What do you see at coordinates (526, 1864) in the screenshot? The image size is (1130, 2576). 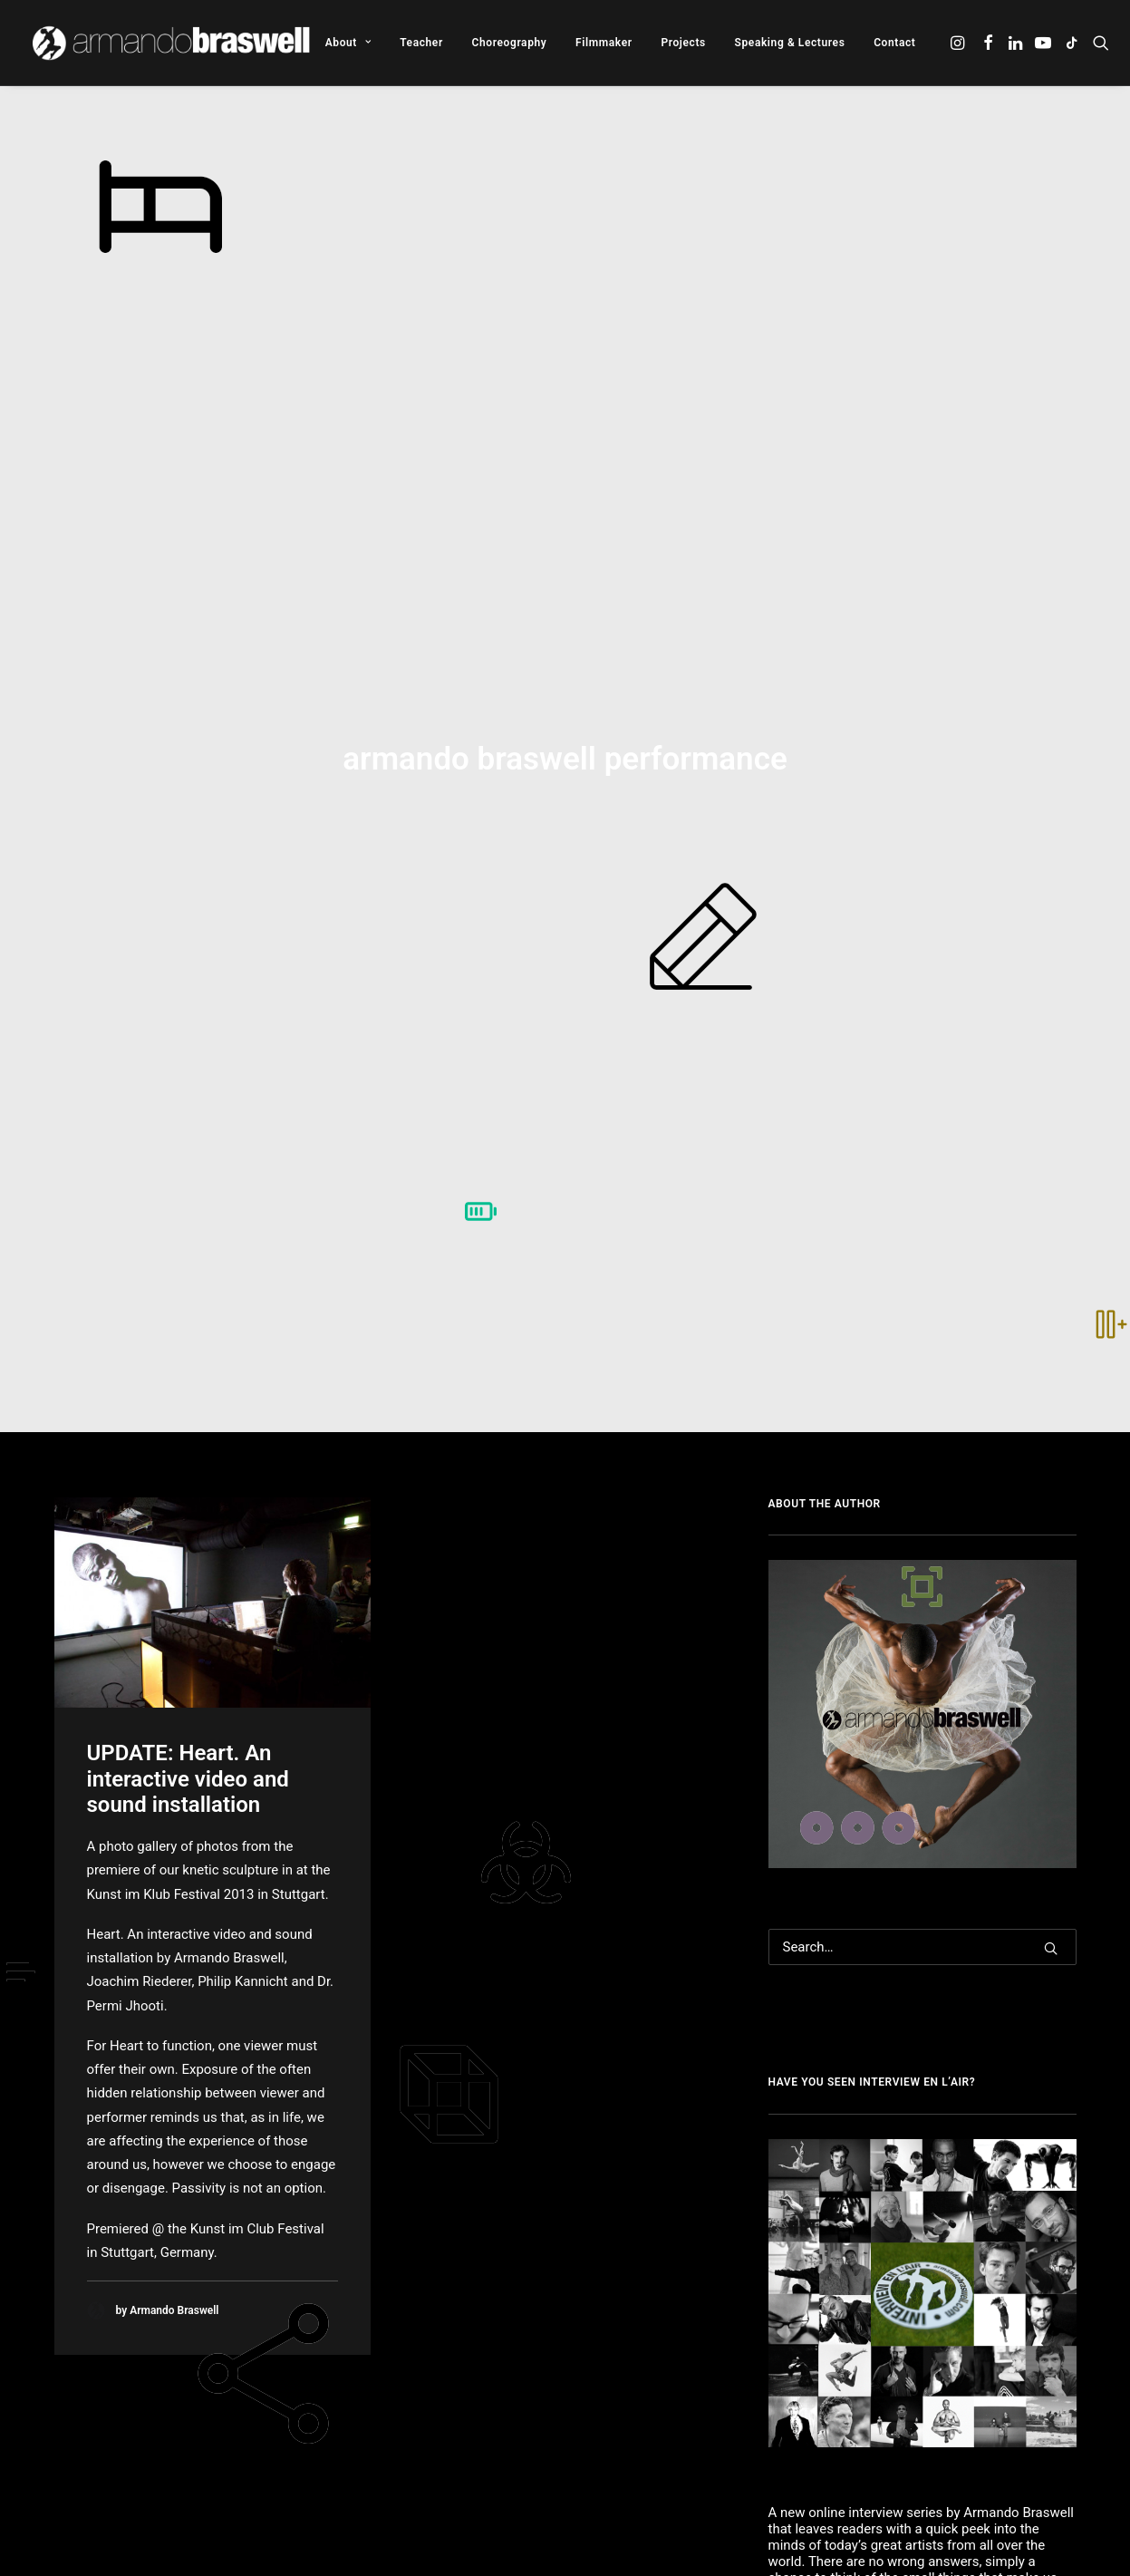 I see `indicates hazardous or dangerous content warning` at bounding box center [526, 1864].